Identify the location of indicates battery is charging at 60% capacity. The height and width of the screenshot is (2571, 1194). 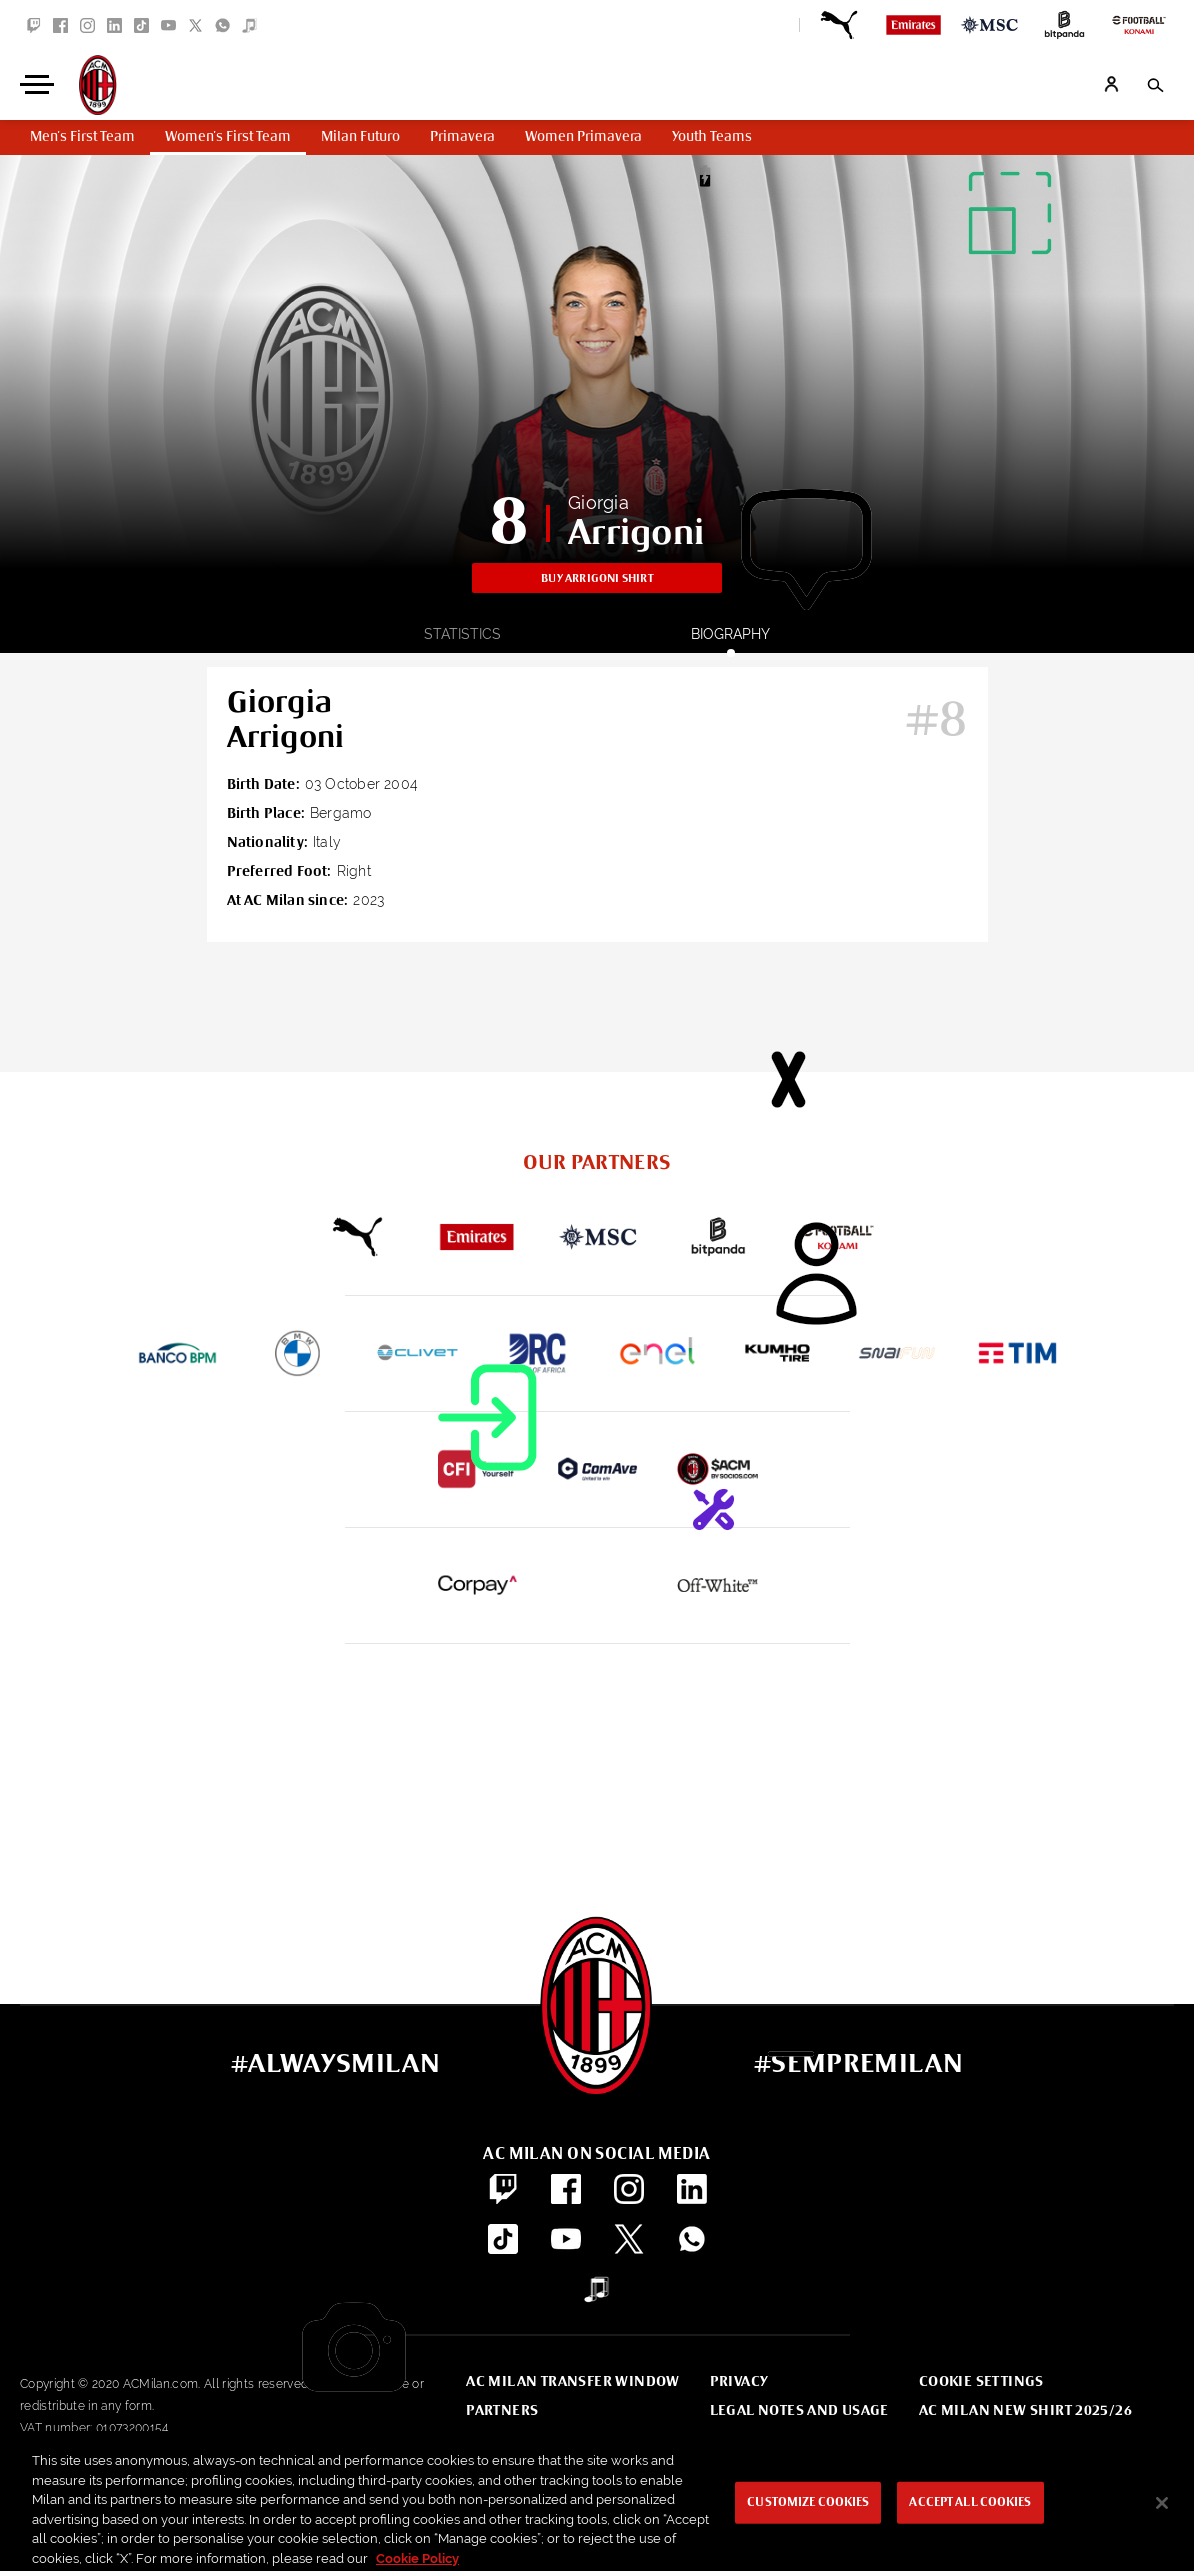
(705, 176).